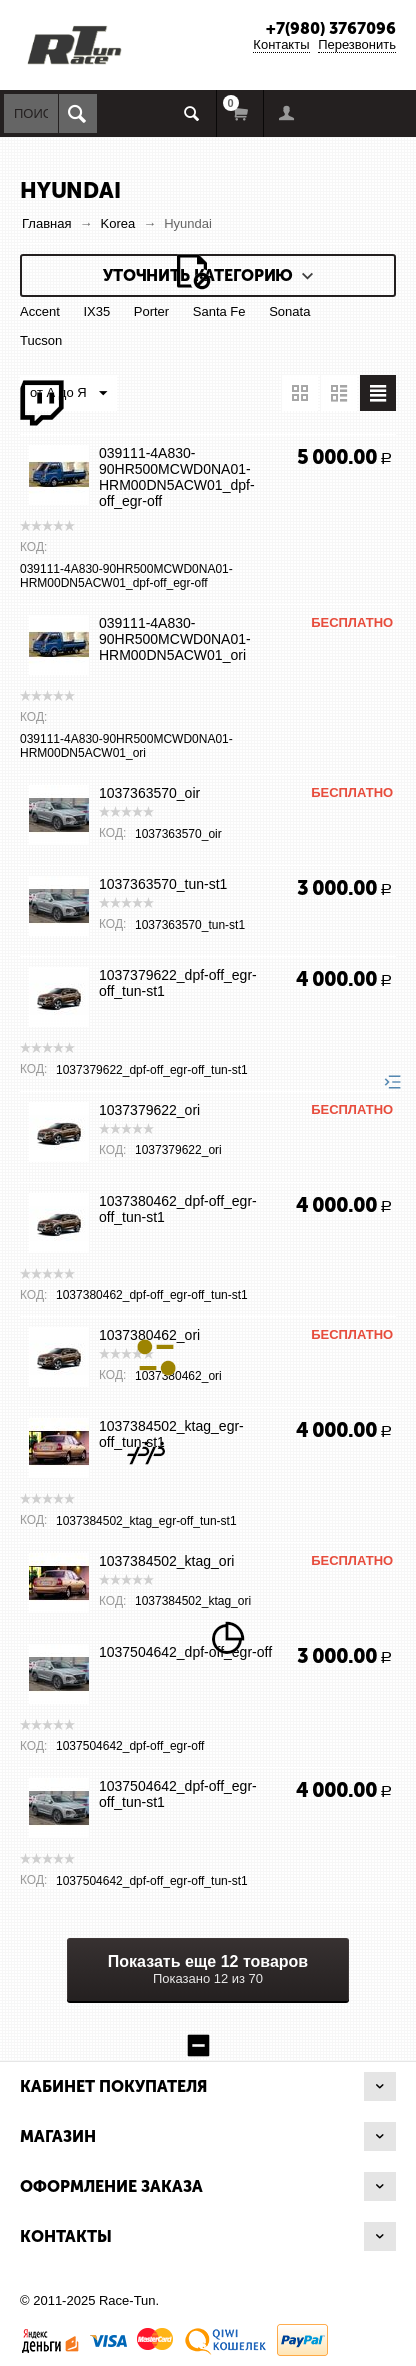  I want to click on open Twitch app, so click(42, 402).